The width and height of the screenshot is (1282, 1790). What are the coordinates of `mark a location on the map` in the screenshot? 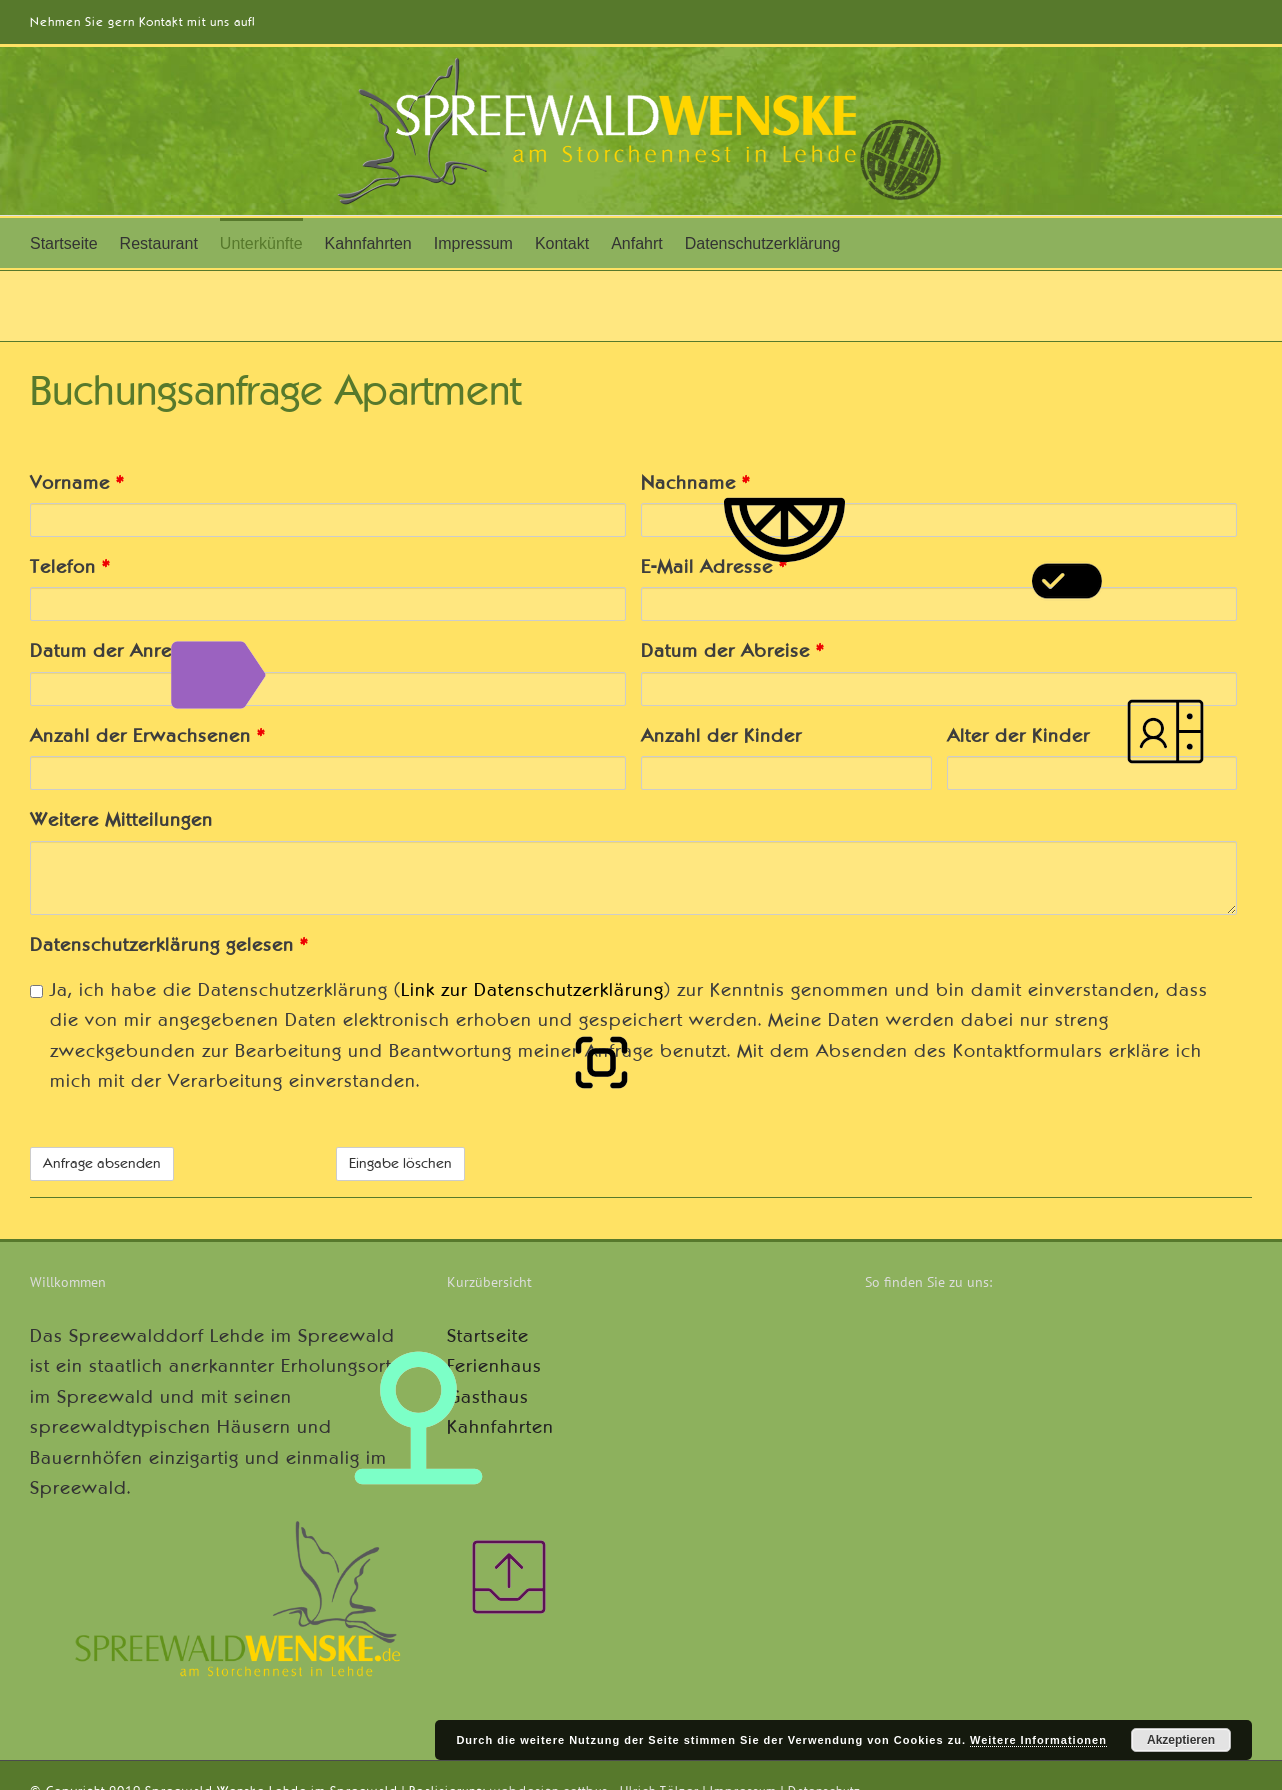 It's located at (418, 1420).